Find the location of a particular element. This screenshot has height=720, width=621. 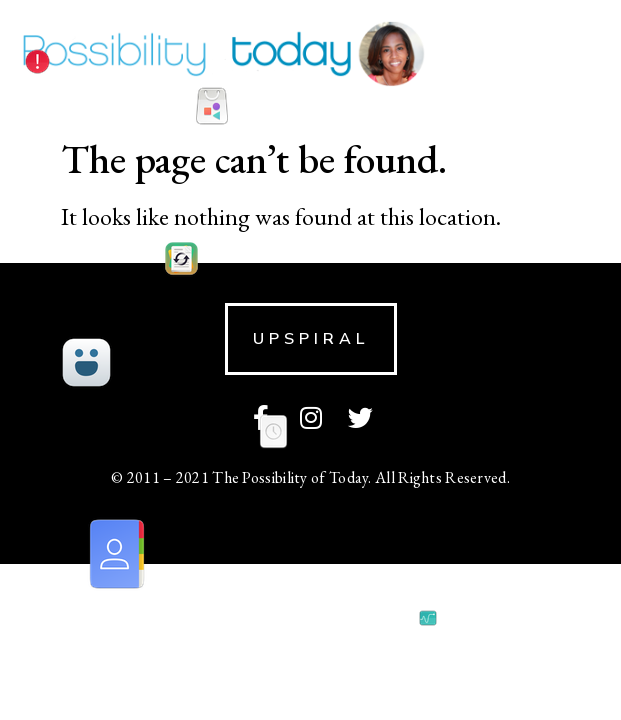

indicates an application error or crash is located at coordinates (37, 61).